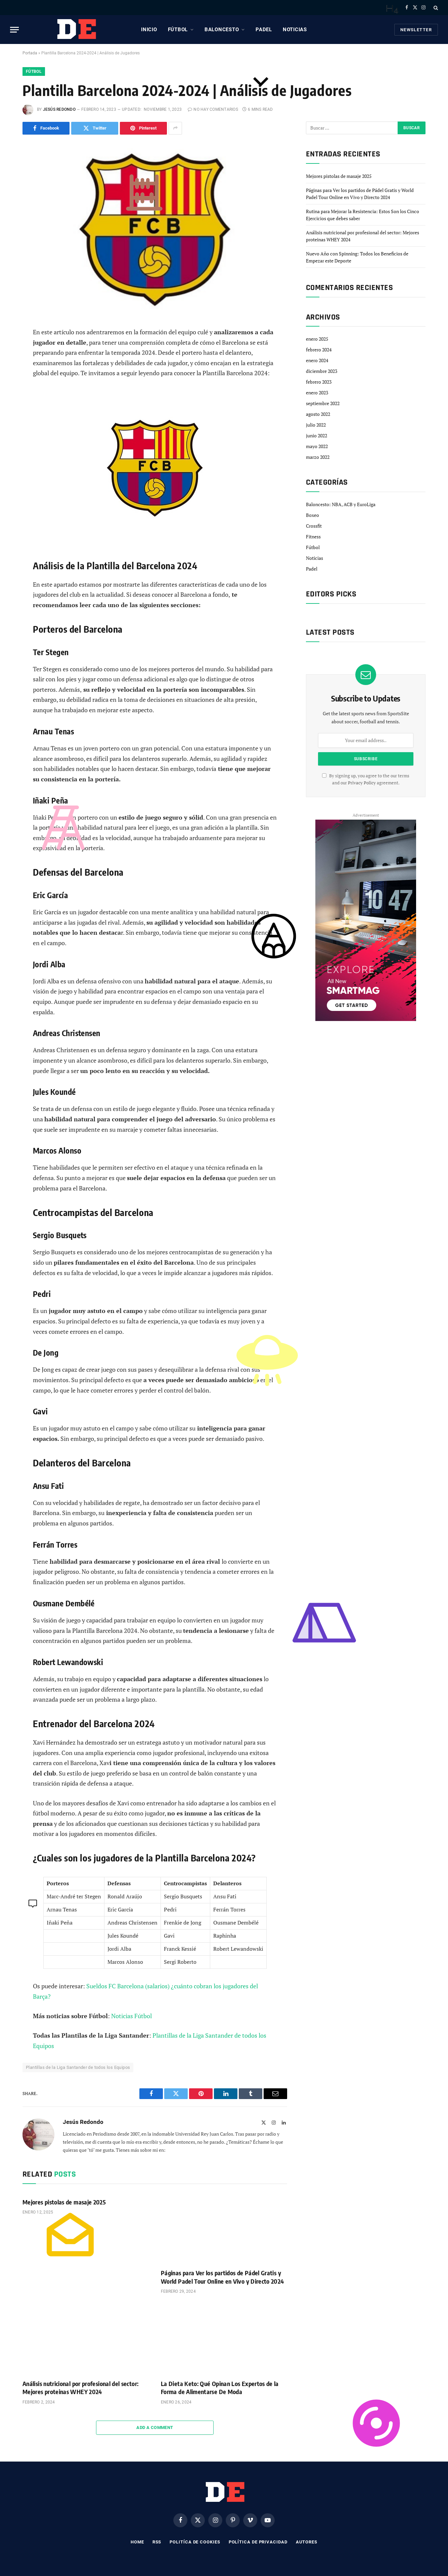  What do you see at coordinates (144, 192) in the screenshot?
I see `access calculator or counting tool` at bounding box center [144, 192].